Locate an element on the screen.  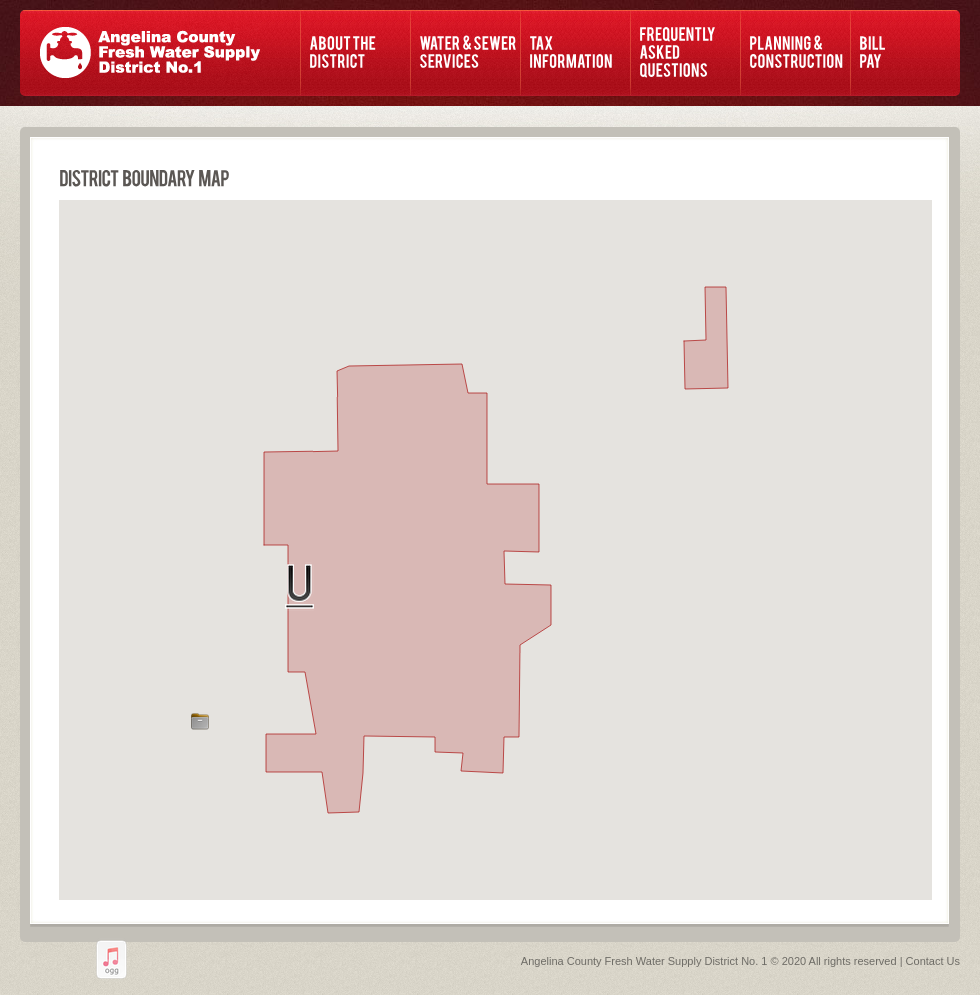
an ogg vorbis audio file is located at coordinates (111, 959).